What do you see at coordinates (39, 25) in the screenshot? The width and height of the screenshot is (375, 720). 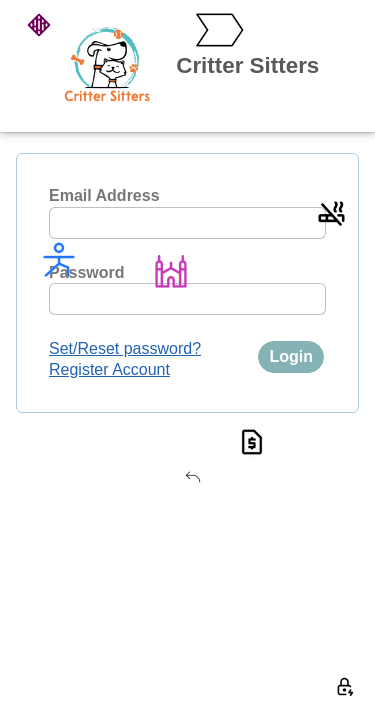 I see `open google podcasts app` at bounding box center [39, 25].